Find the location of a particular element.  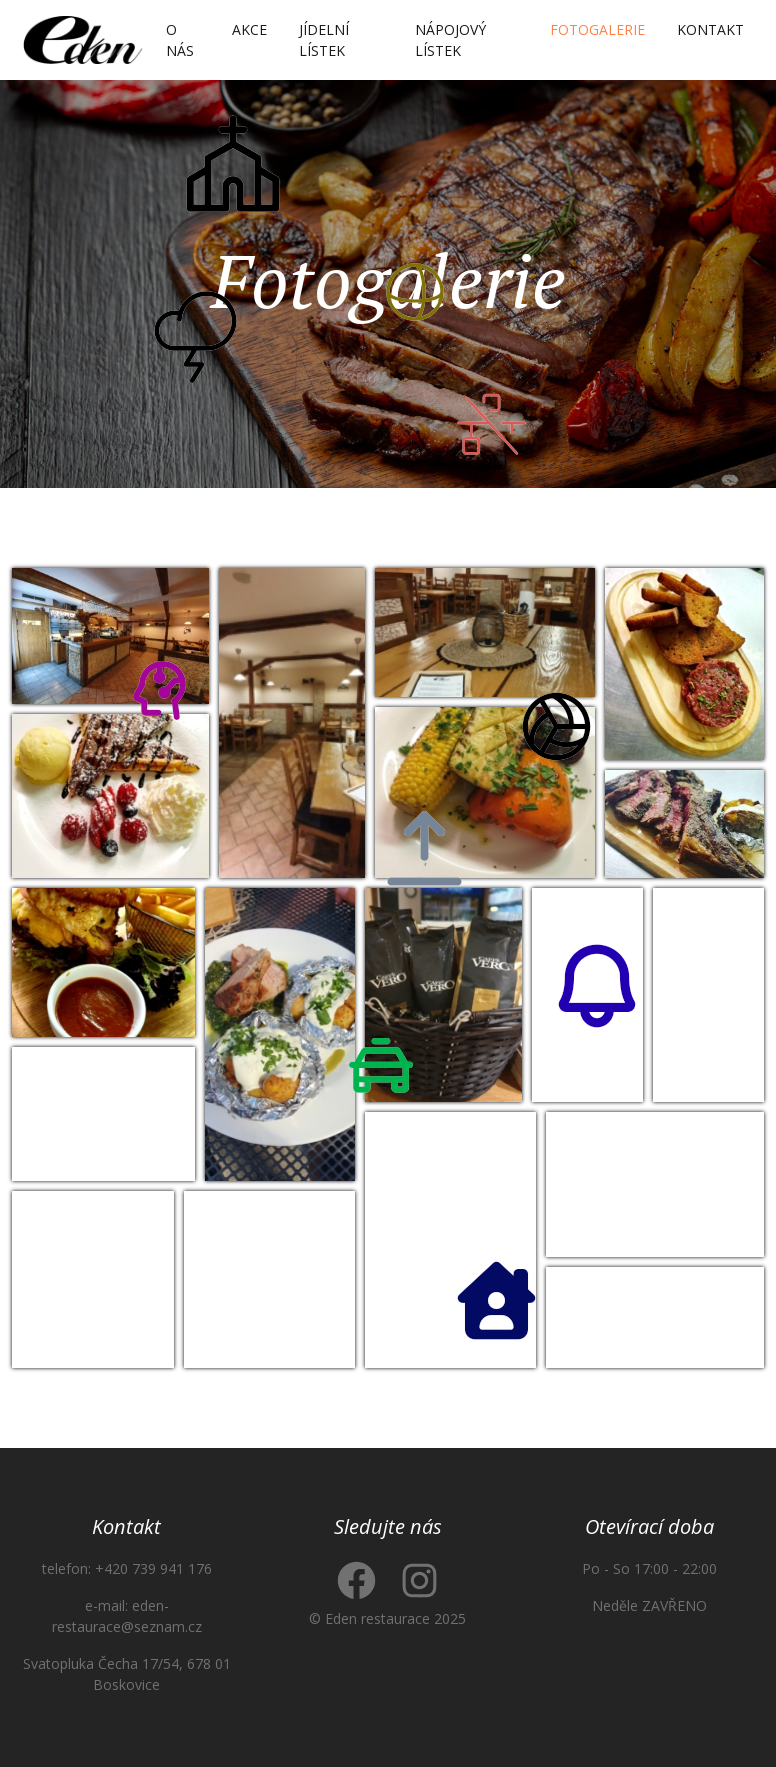

upload a file or document is located at coordinates (424, 848).